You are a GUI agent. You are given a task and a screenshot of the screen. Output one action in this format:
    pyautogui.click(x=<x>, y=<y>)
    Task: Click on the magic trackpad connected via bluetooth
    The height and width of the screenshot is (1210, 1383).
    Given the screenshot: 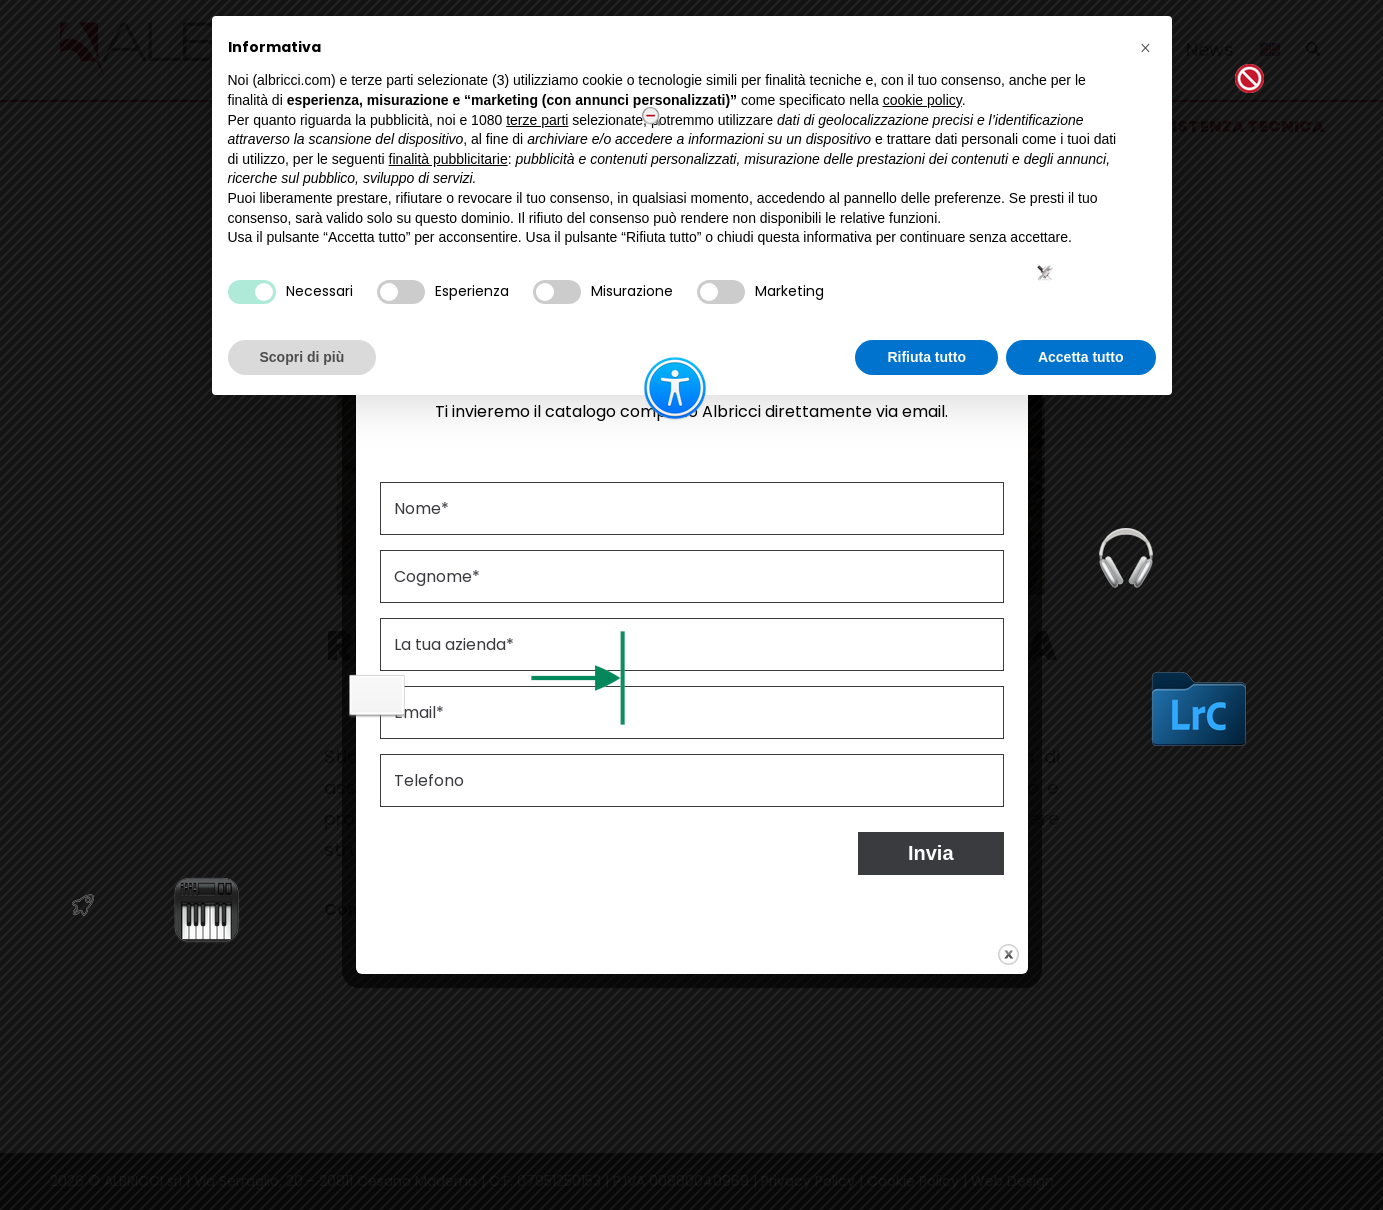 What is the action you would take?
    pyautogui.click(x=377, y=695)
    